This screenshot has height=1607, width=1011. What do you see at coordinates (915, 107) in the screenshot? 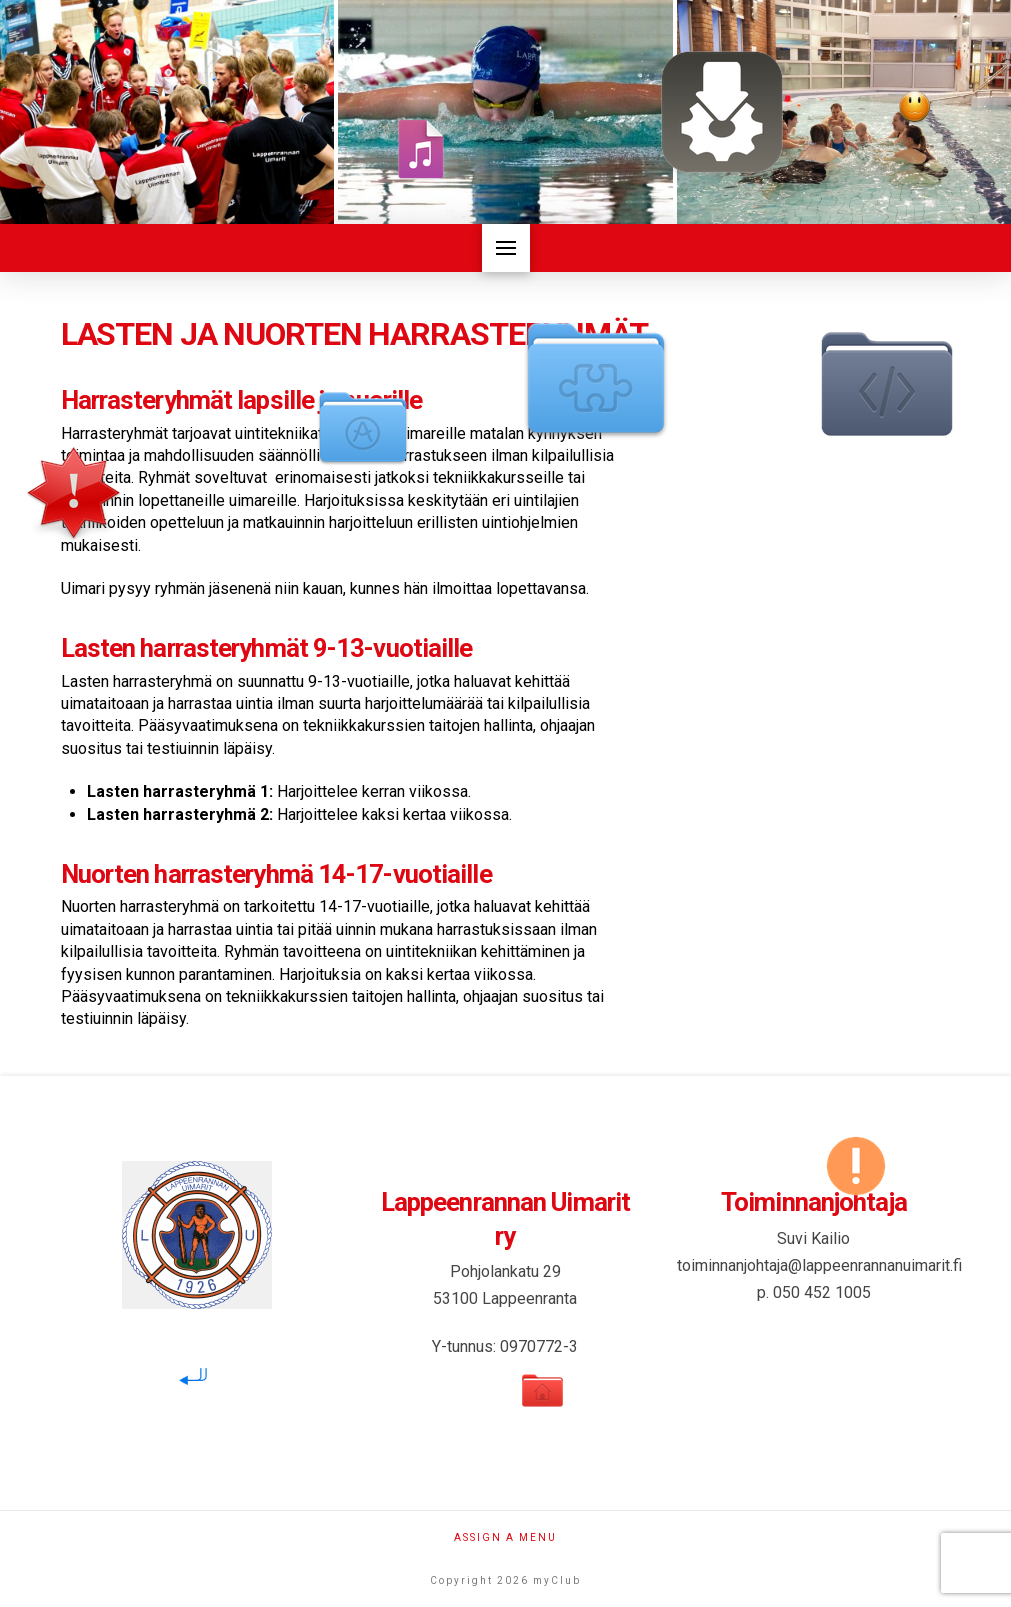
I see `indicates a warning or concern status` at bounding box center [915, 107].